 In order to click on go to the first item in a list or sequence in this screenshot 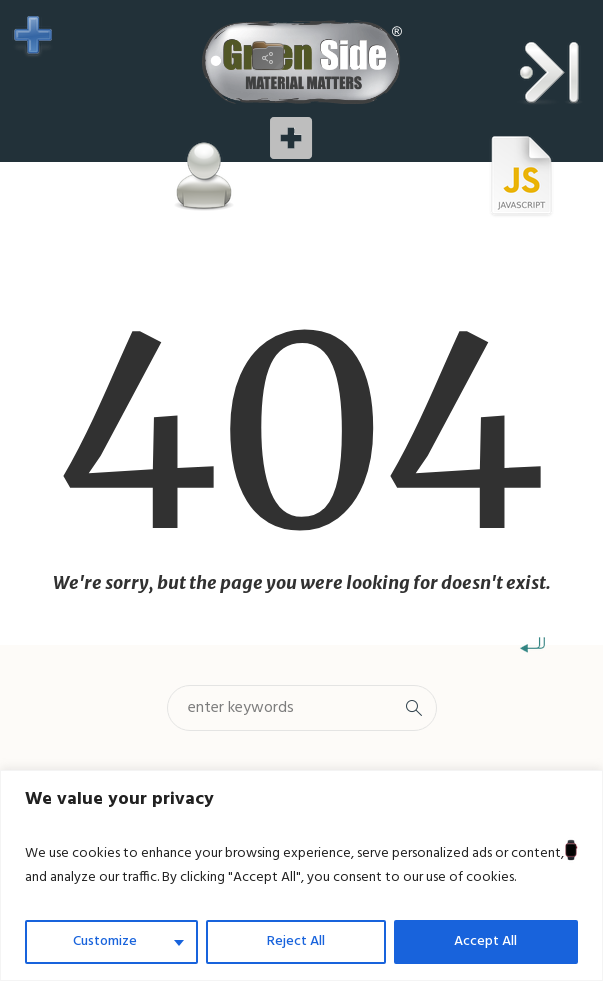, I will do `click(550, 72)`.